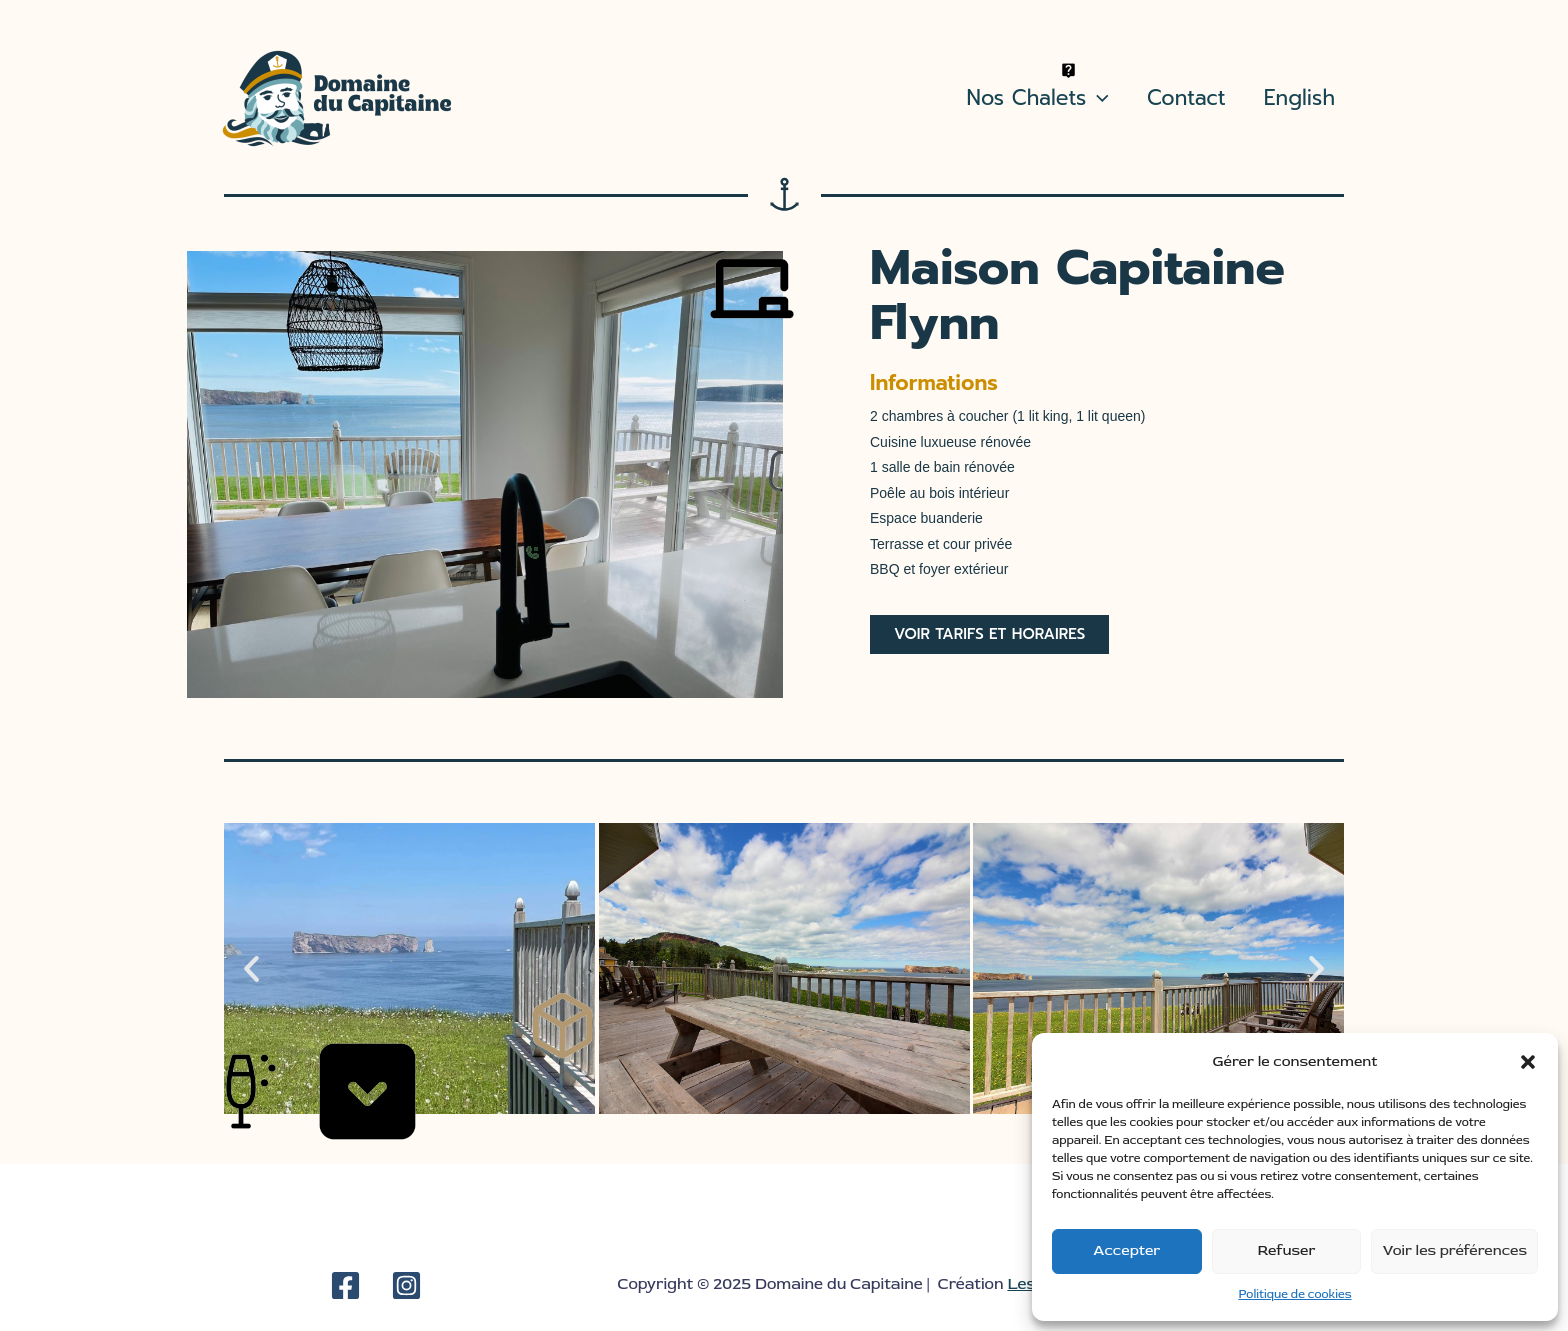 Image resolution: width=1568 pixels, height=1331 pixels. I want to click on access live help or support chat, so click(1068, 70).